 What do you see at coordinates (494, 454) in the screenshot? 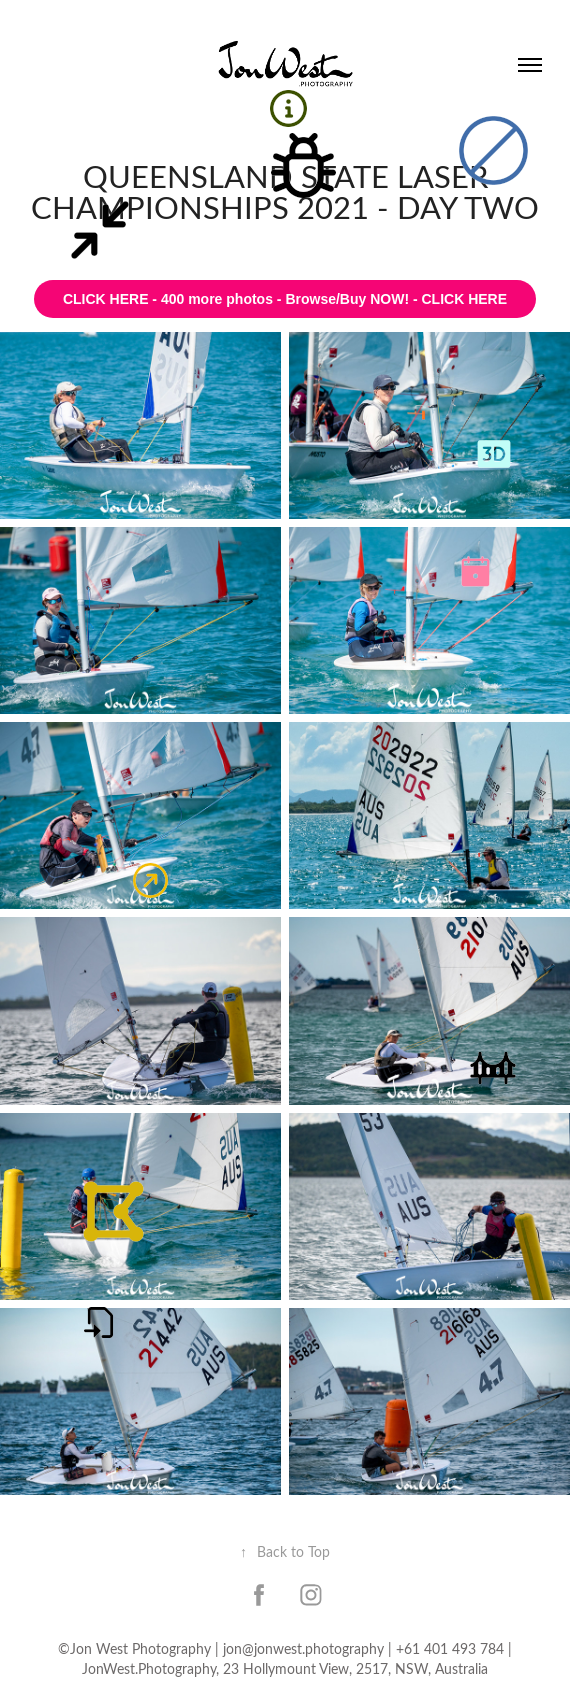
I see `switch to 3D view mode` at bounding box center [494, 454].